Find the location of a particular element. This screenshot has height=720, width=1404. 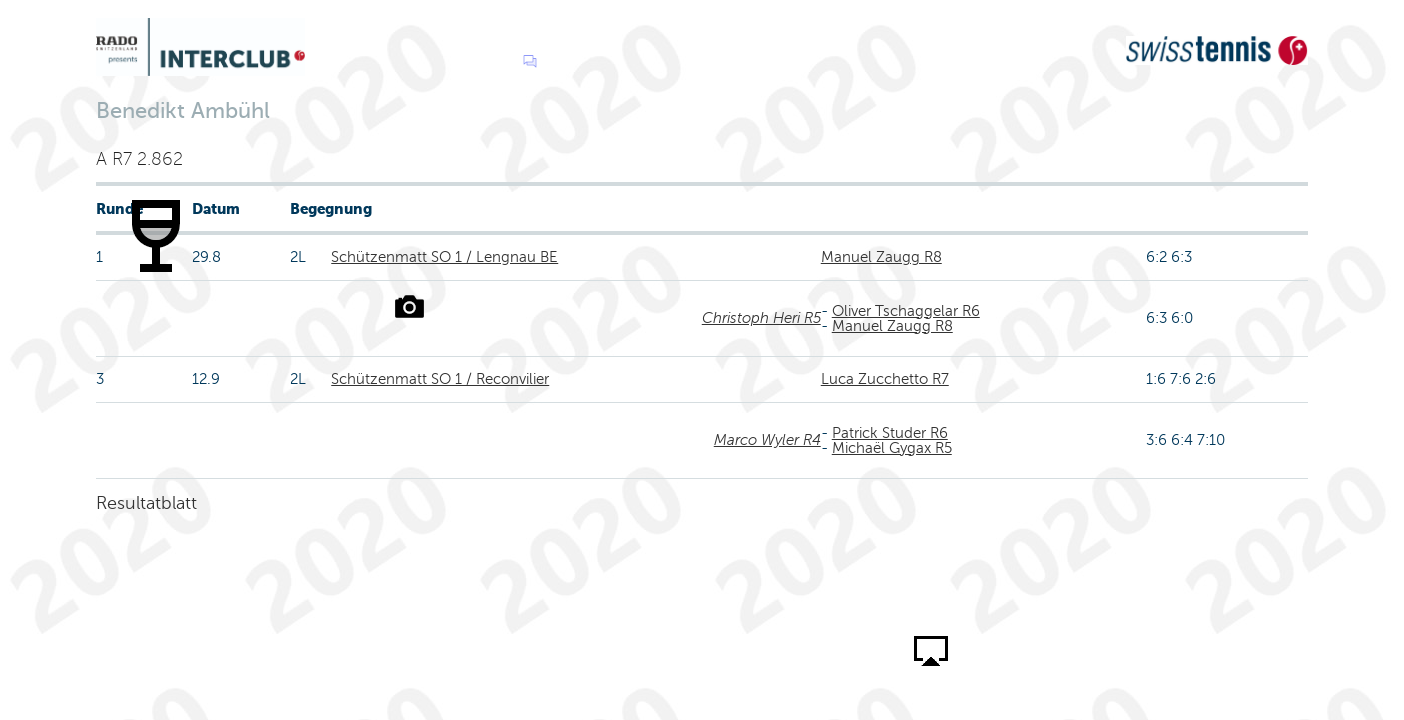

open your messages or conversations is located at coordinates (530, 61).